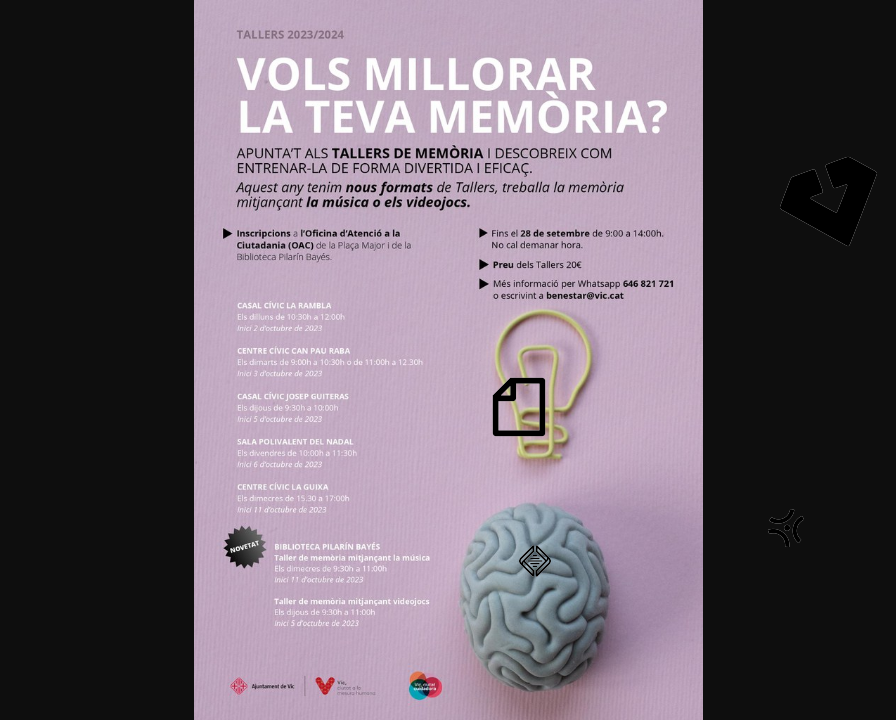 The width and height of the screenshot is (896, 720). What do you see at coordinates (519, 407) in the screenshot?
I see `view or open a document` at bounding box center [519, 407].